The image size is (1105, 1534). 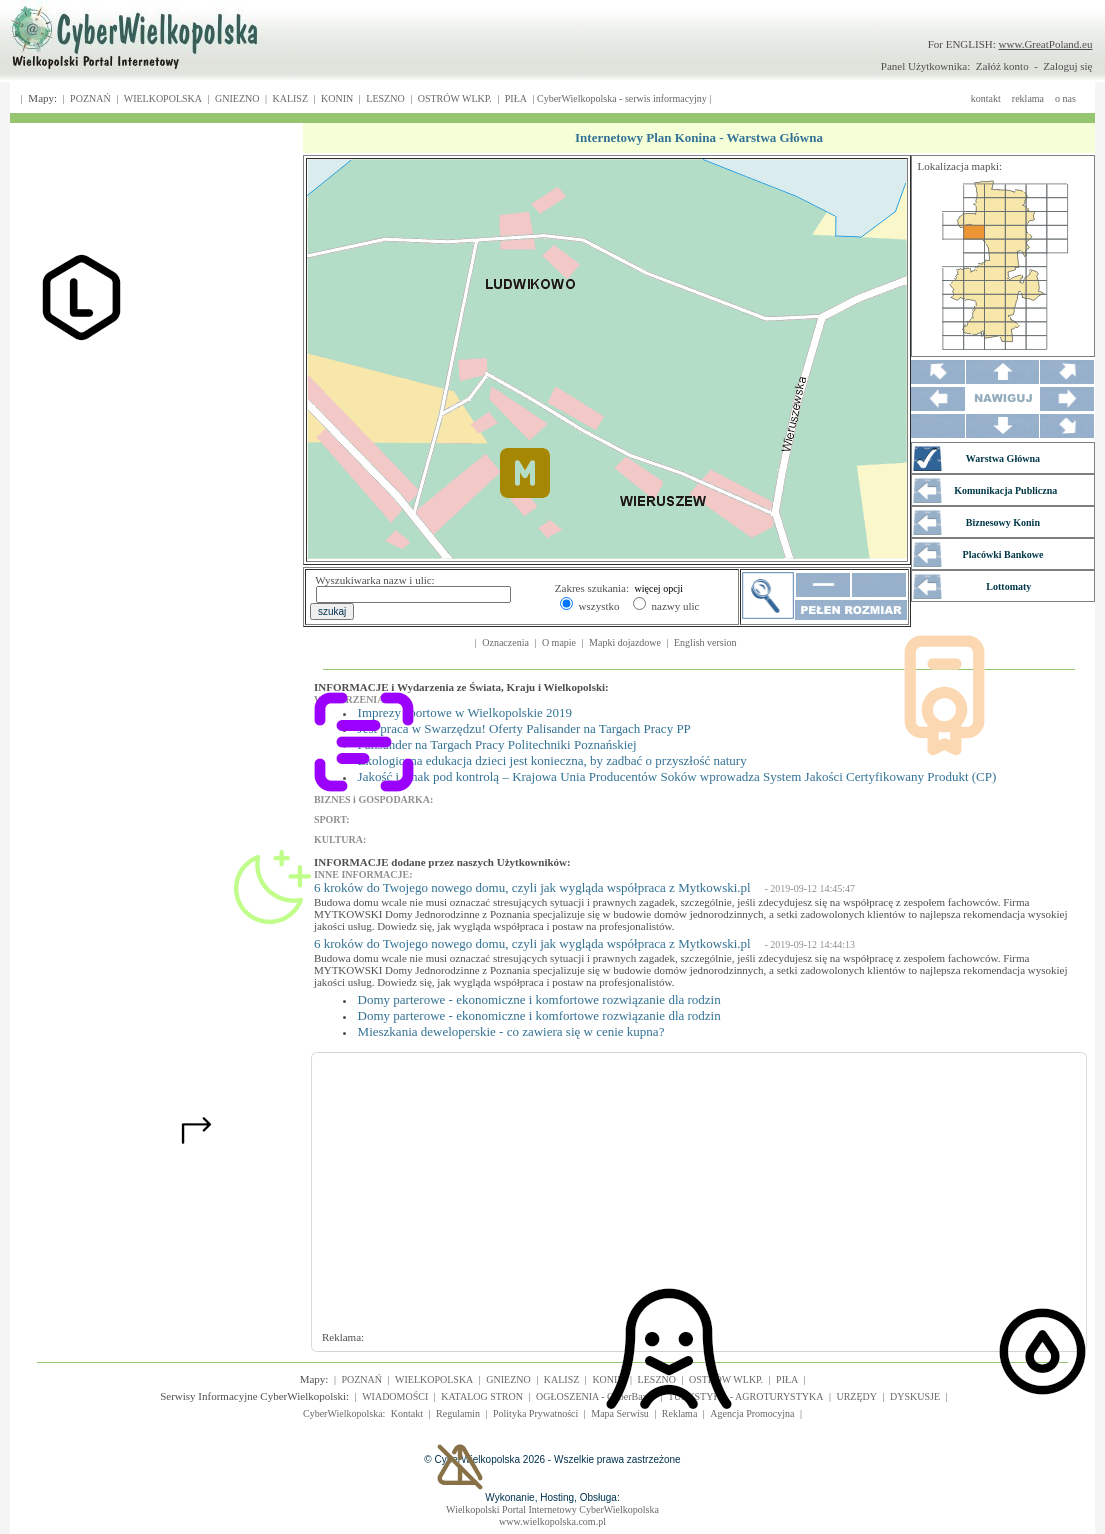 What do you see at coordinates (669, 1356) in the screenshot?
I see `indicates linux operating system compatibility` at bounding box center [669, 1356].